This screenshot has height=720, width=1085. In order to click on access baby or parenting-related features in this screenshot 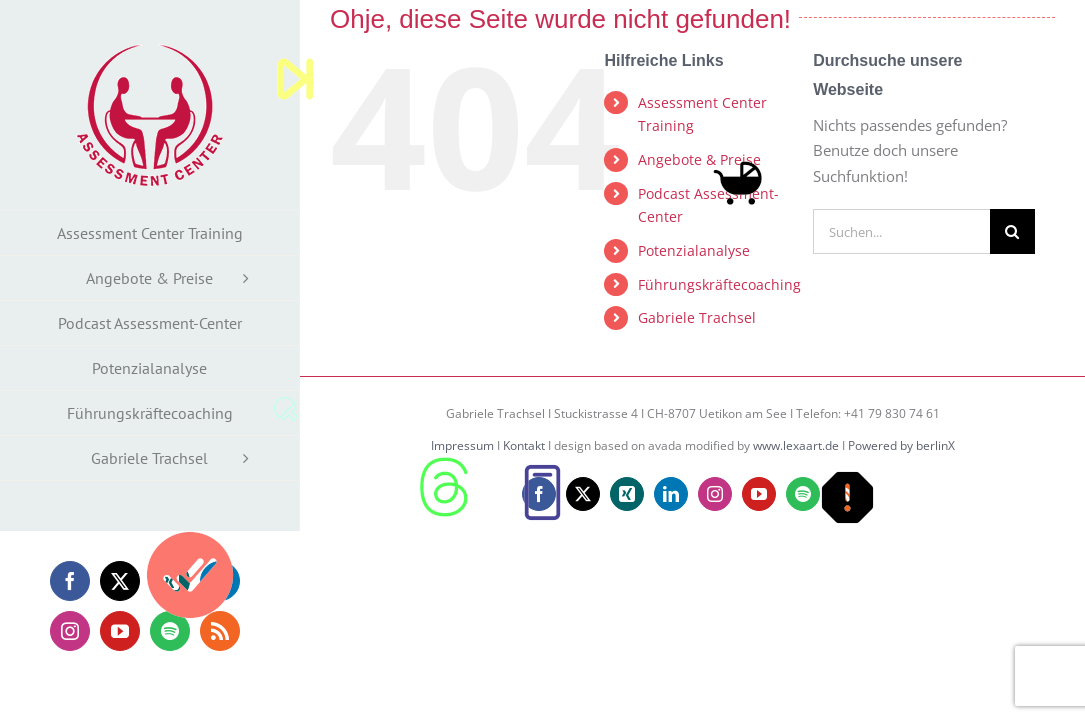, I will do `click(738, 181)`.